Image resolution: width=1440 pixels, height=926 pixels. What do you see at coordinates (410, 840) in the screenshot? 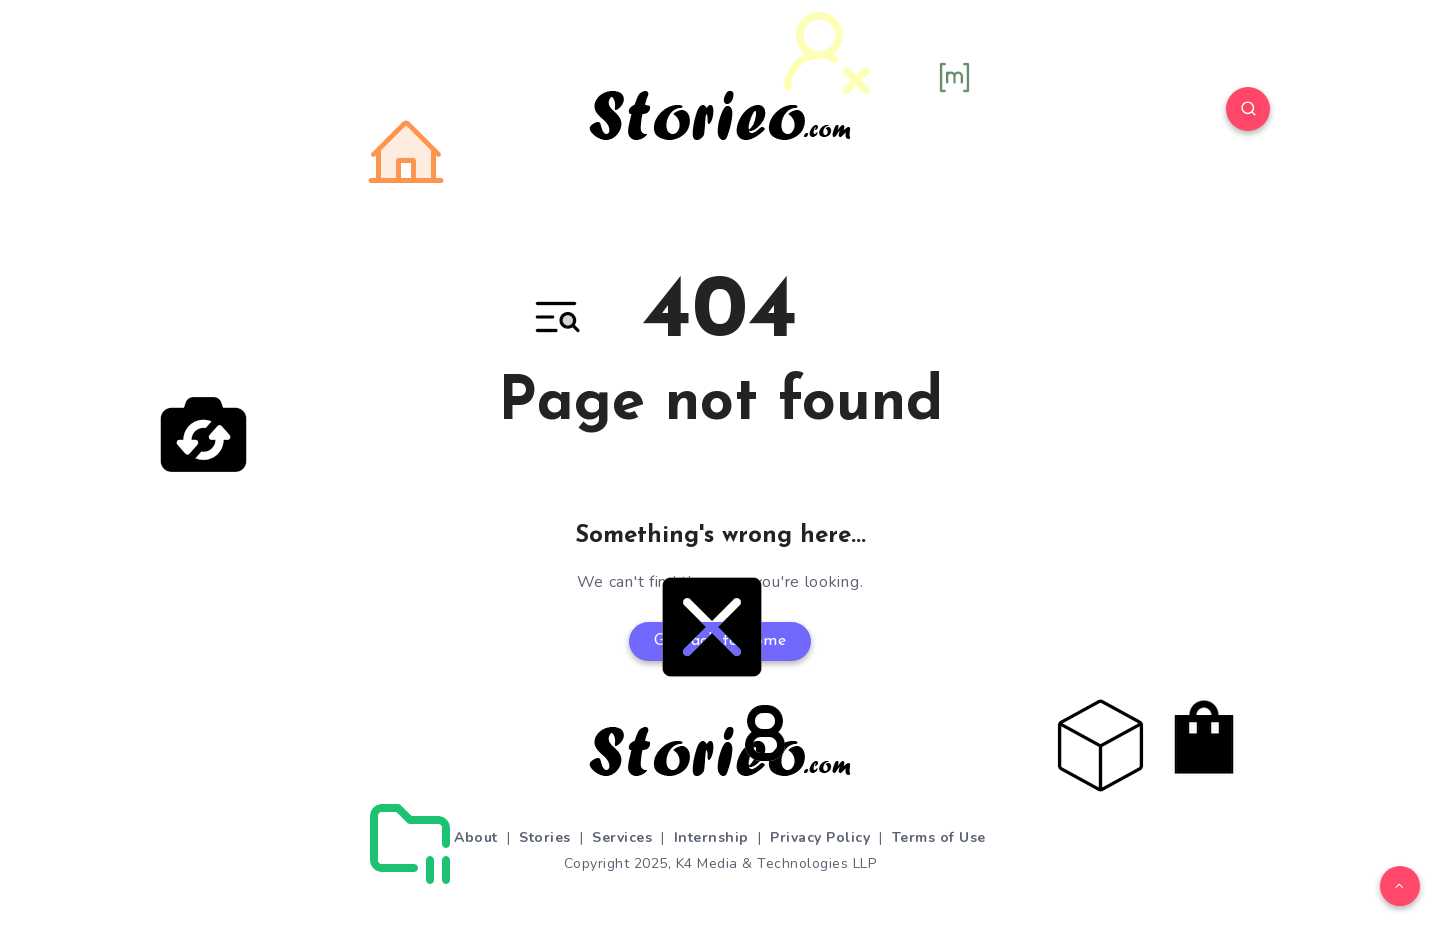
I see `pause folder sync or backup` at bounding box center [410, 840].